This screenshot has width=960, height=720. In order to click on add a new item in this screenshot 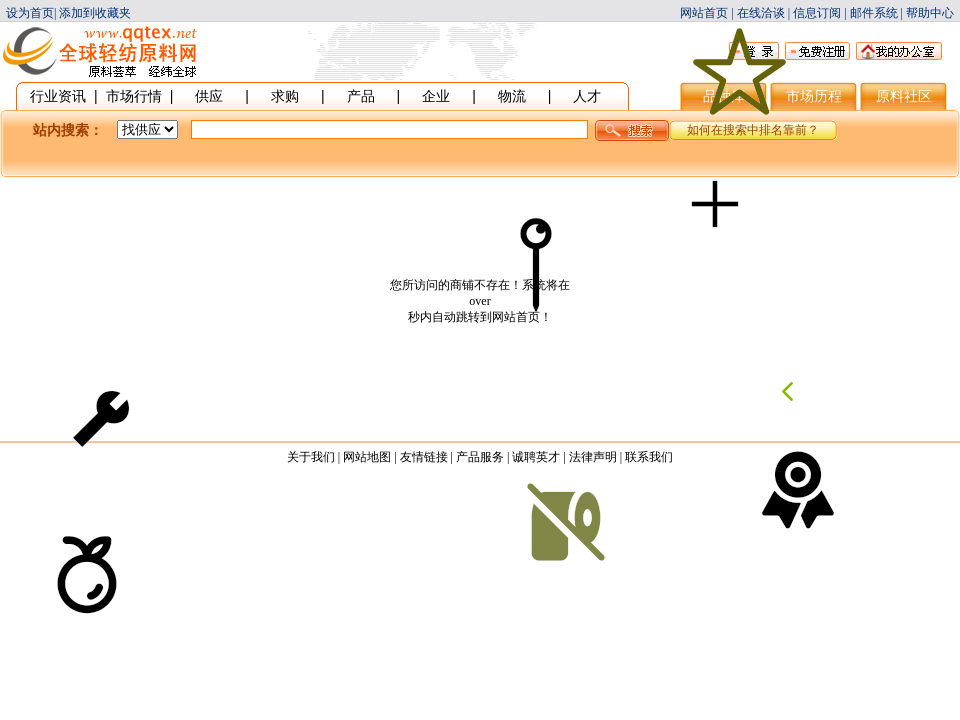, I will do `click(715, 204)`.